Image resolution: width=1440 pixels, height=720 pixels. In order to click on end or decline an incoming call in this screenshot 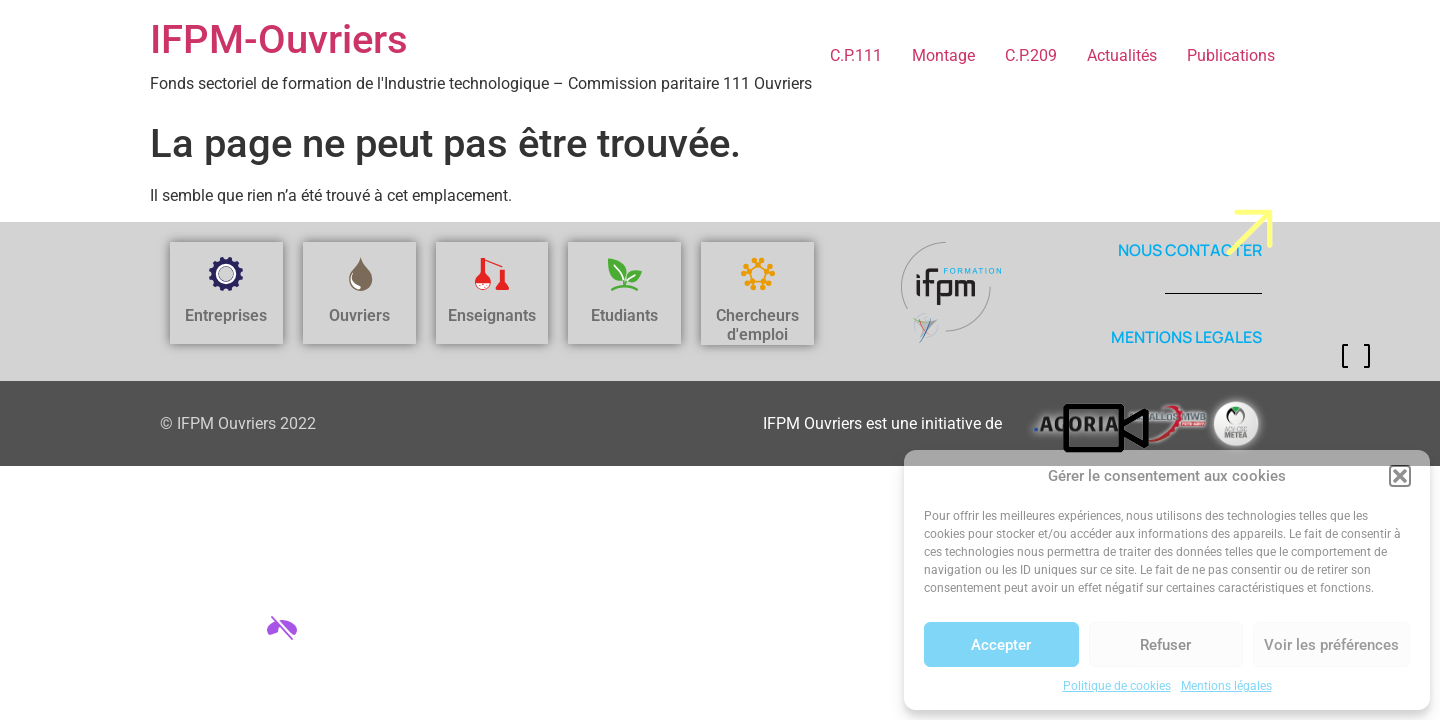, I will do `click(282, 628)`.